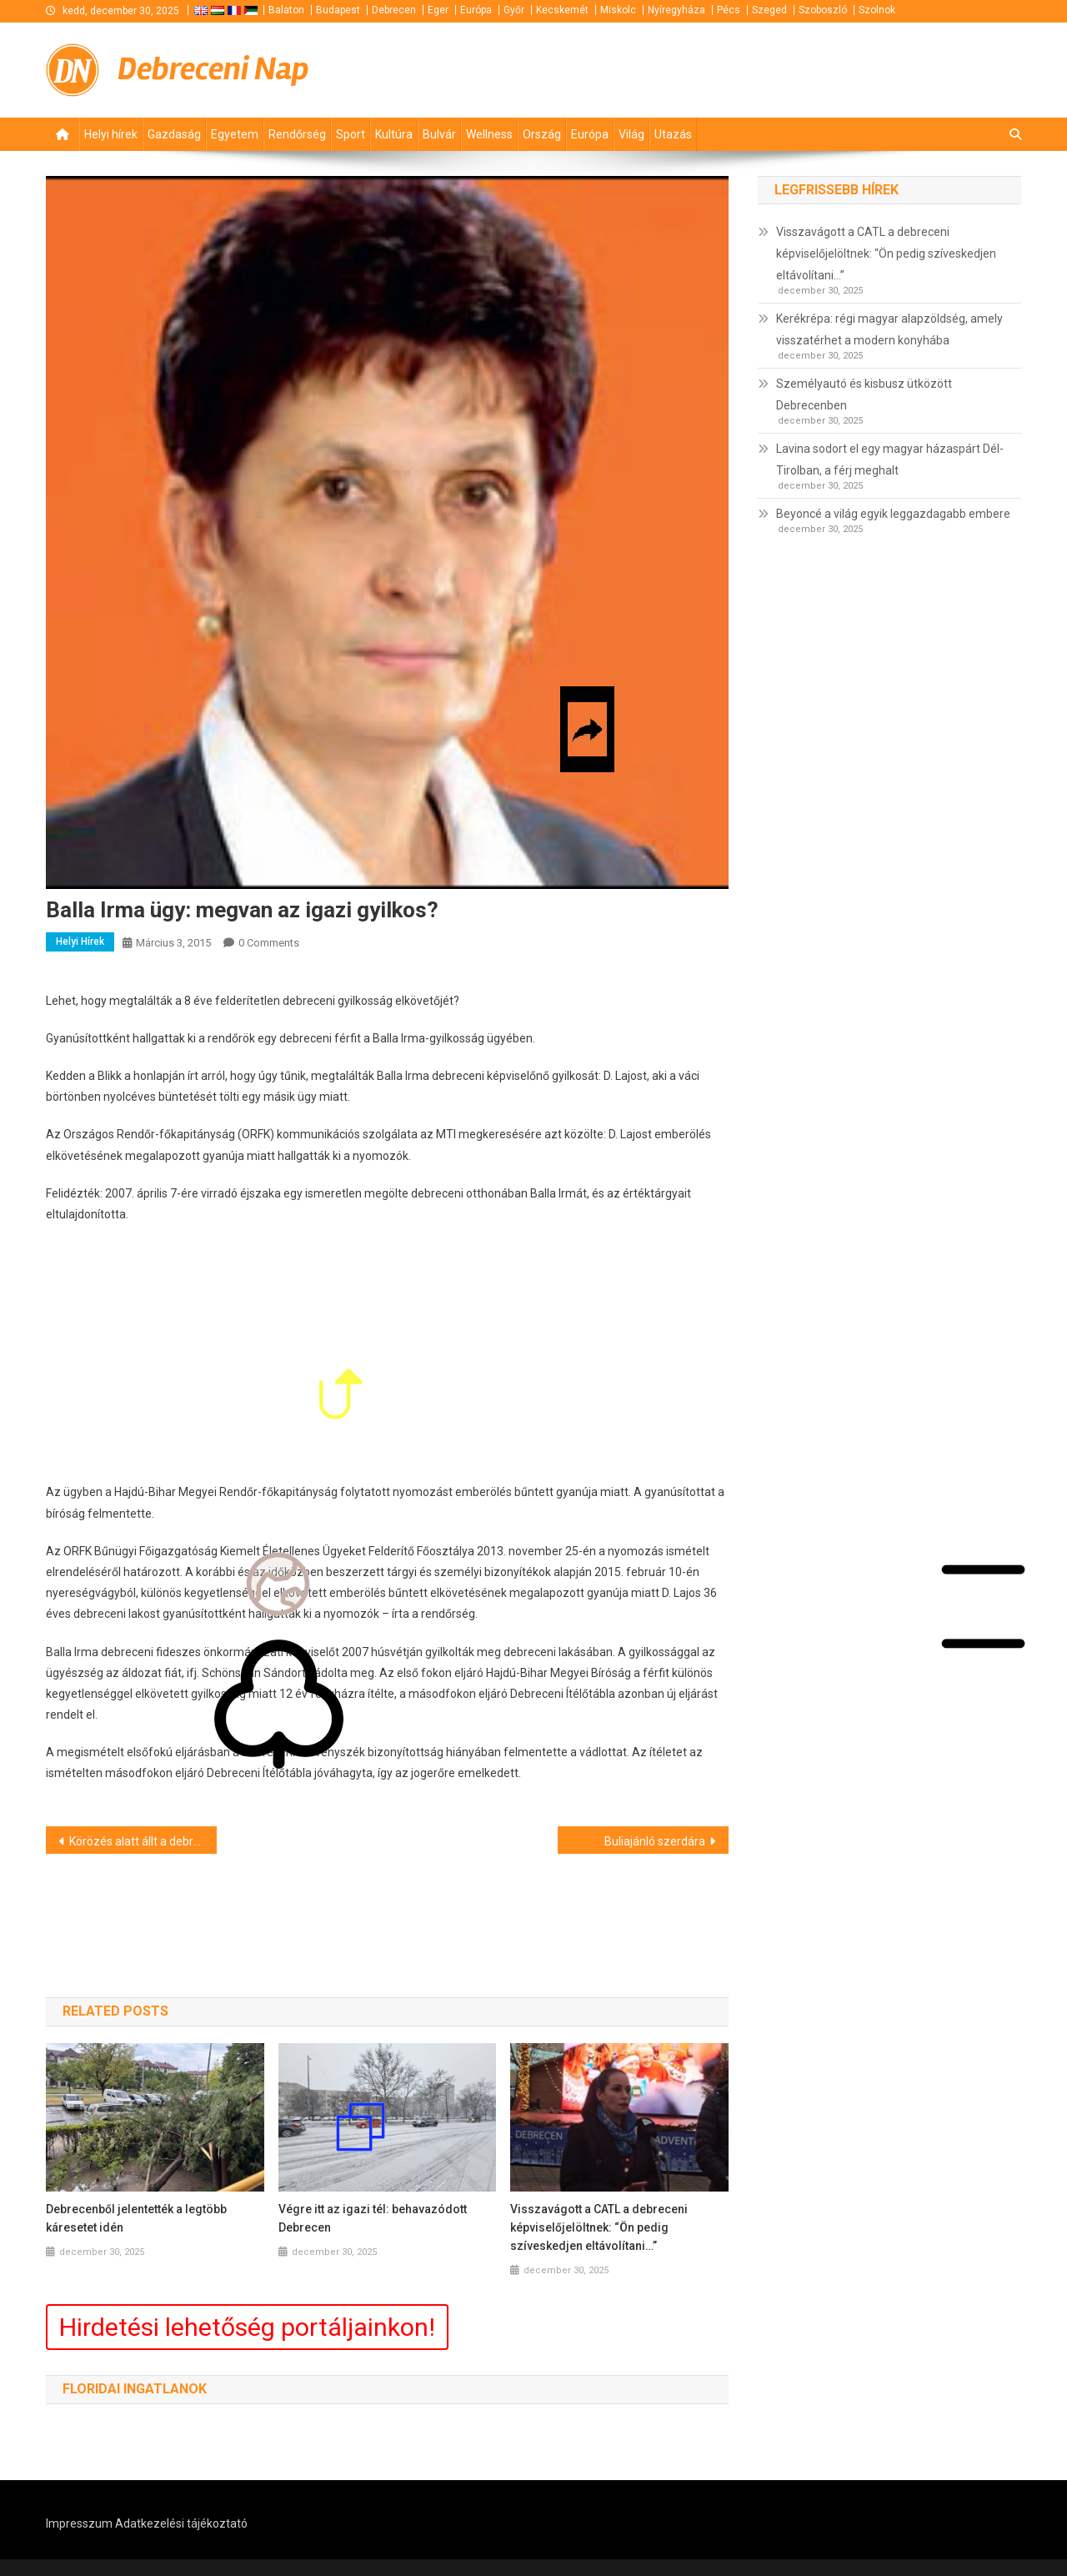 This screenshot has width=1067, height=2576. I want to click on redo or repeat last action, so click(338, 1393).